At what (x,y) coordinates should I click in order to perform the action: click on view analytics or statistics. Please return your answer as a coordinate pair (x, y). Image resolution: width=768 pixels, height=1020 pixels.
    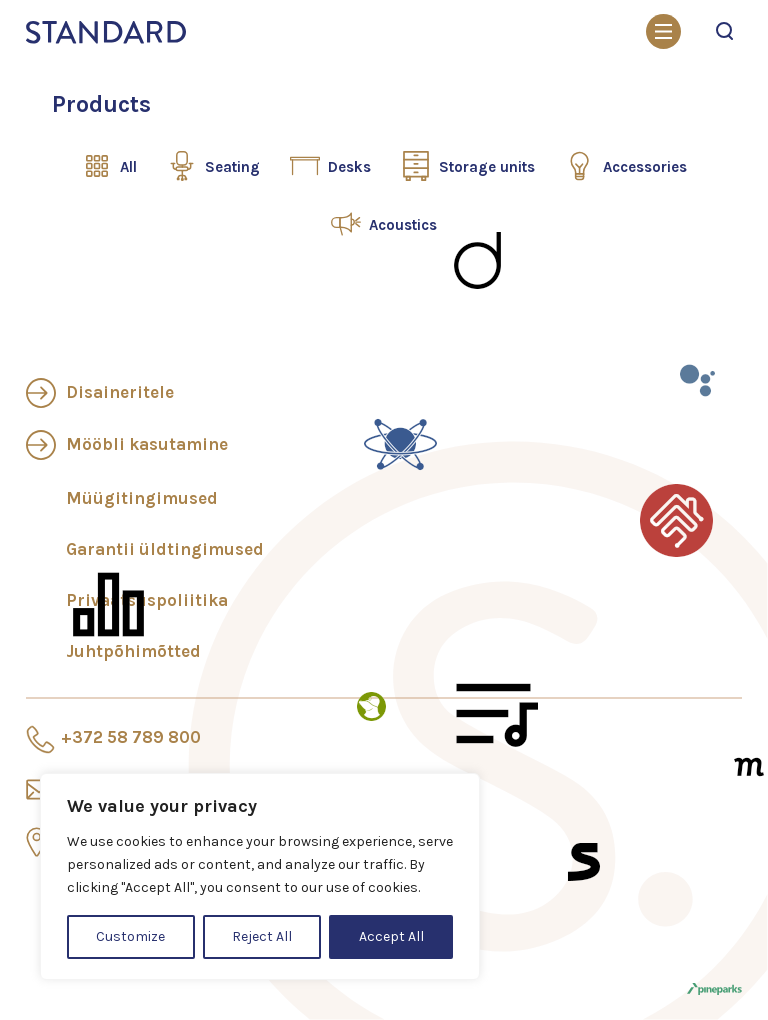
    Looking at the image, I should click on (108, 604).